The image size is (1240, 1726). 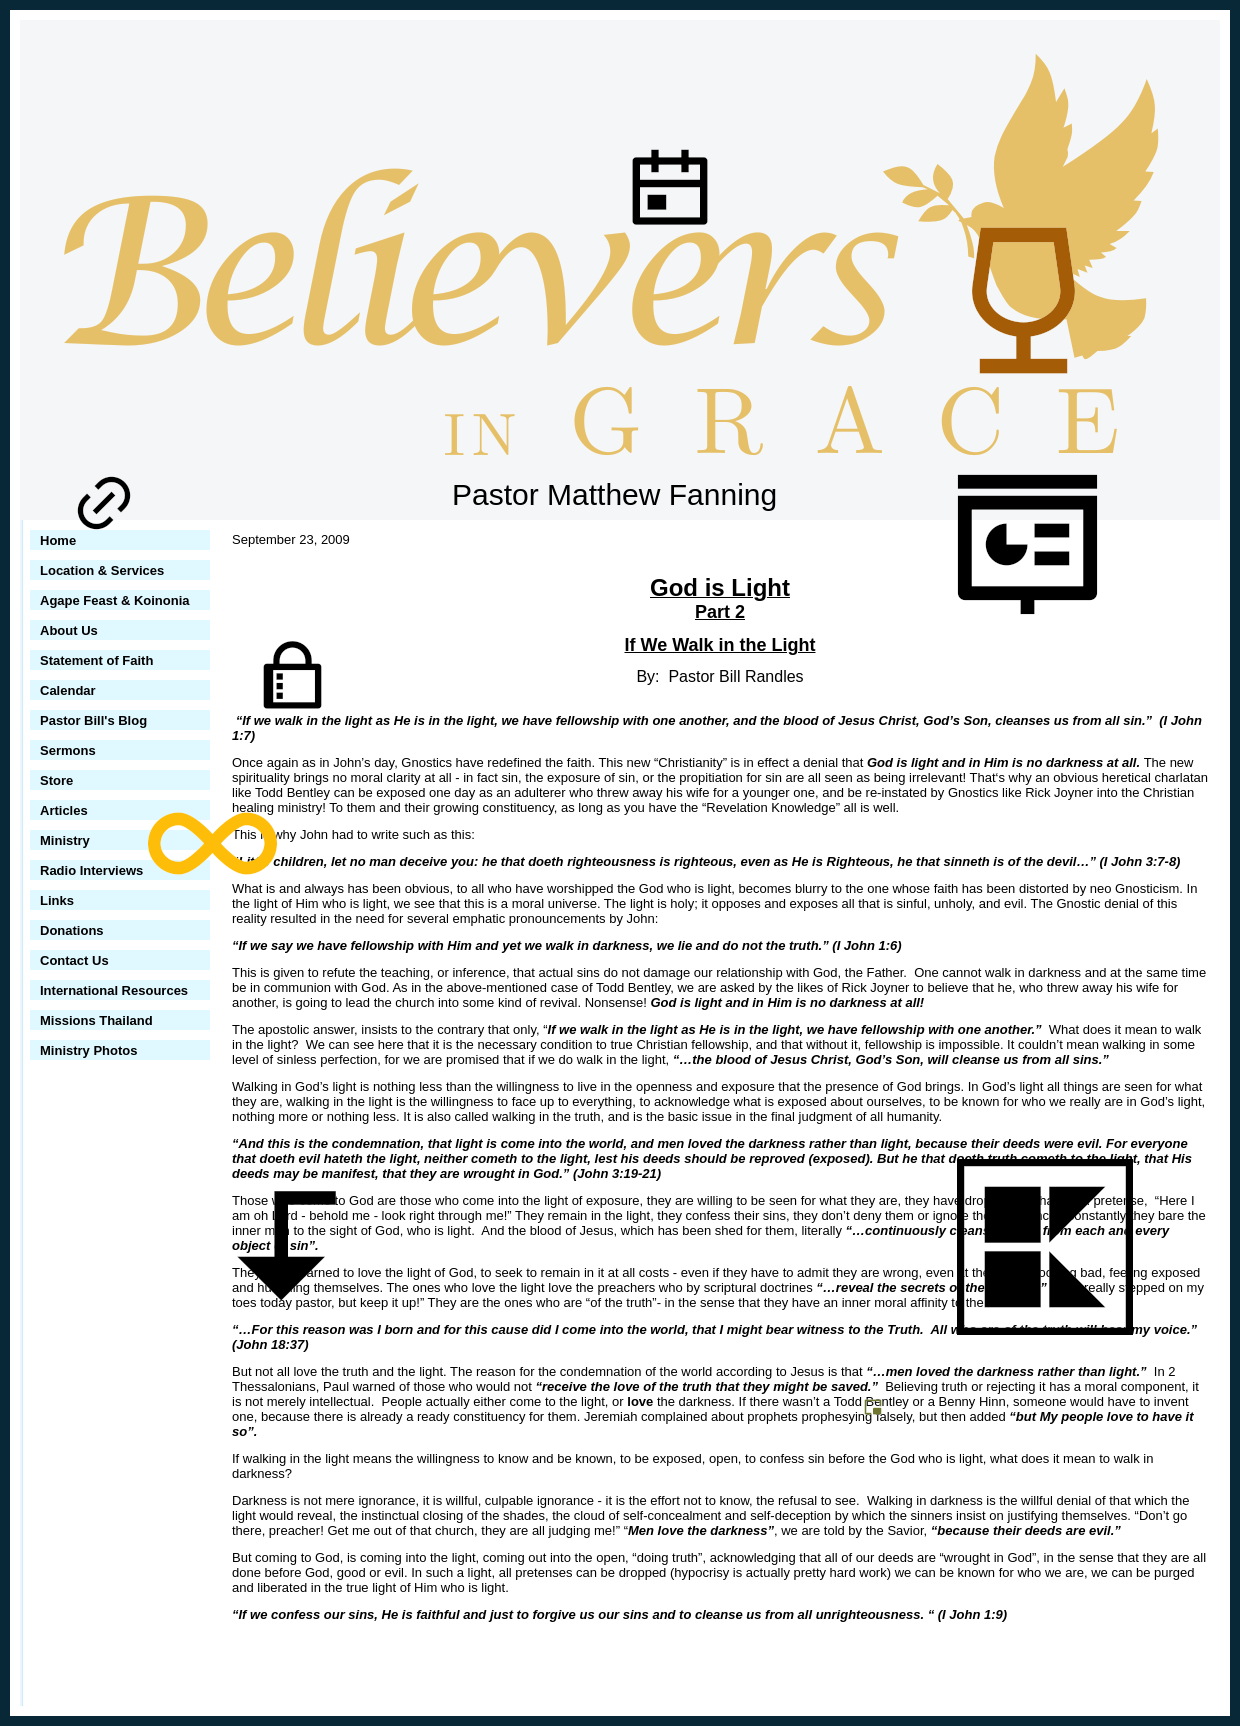 What do you see at coordinates (1023, 300) in the screenshot?
I see `browse wine or beverage menu` at bounding box center [1023, 300].